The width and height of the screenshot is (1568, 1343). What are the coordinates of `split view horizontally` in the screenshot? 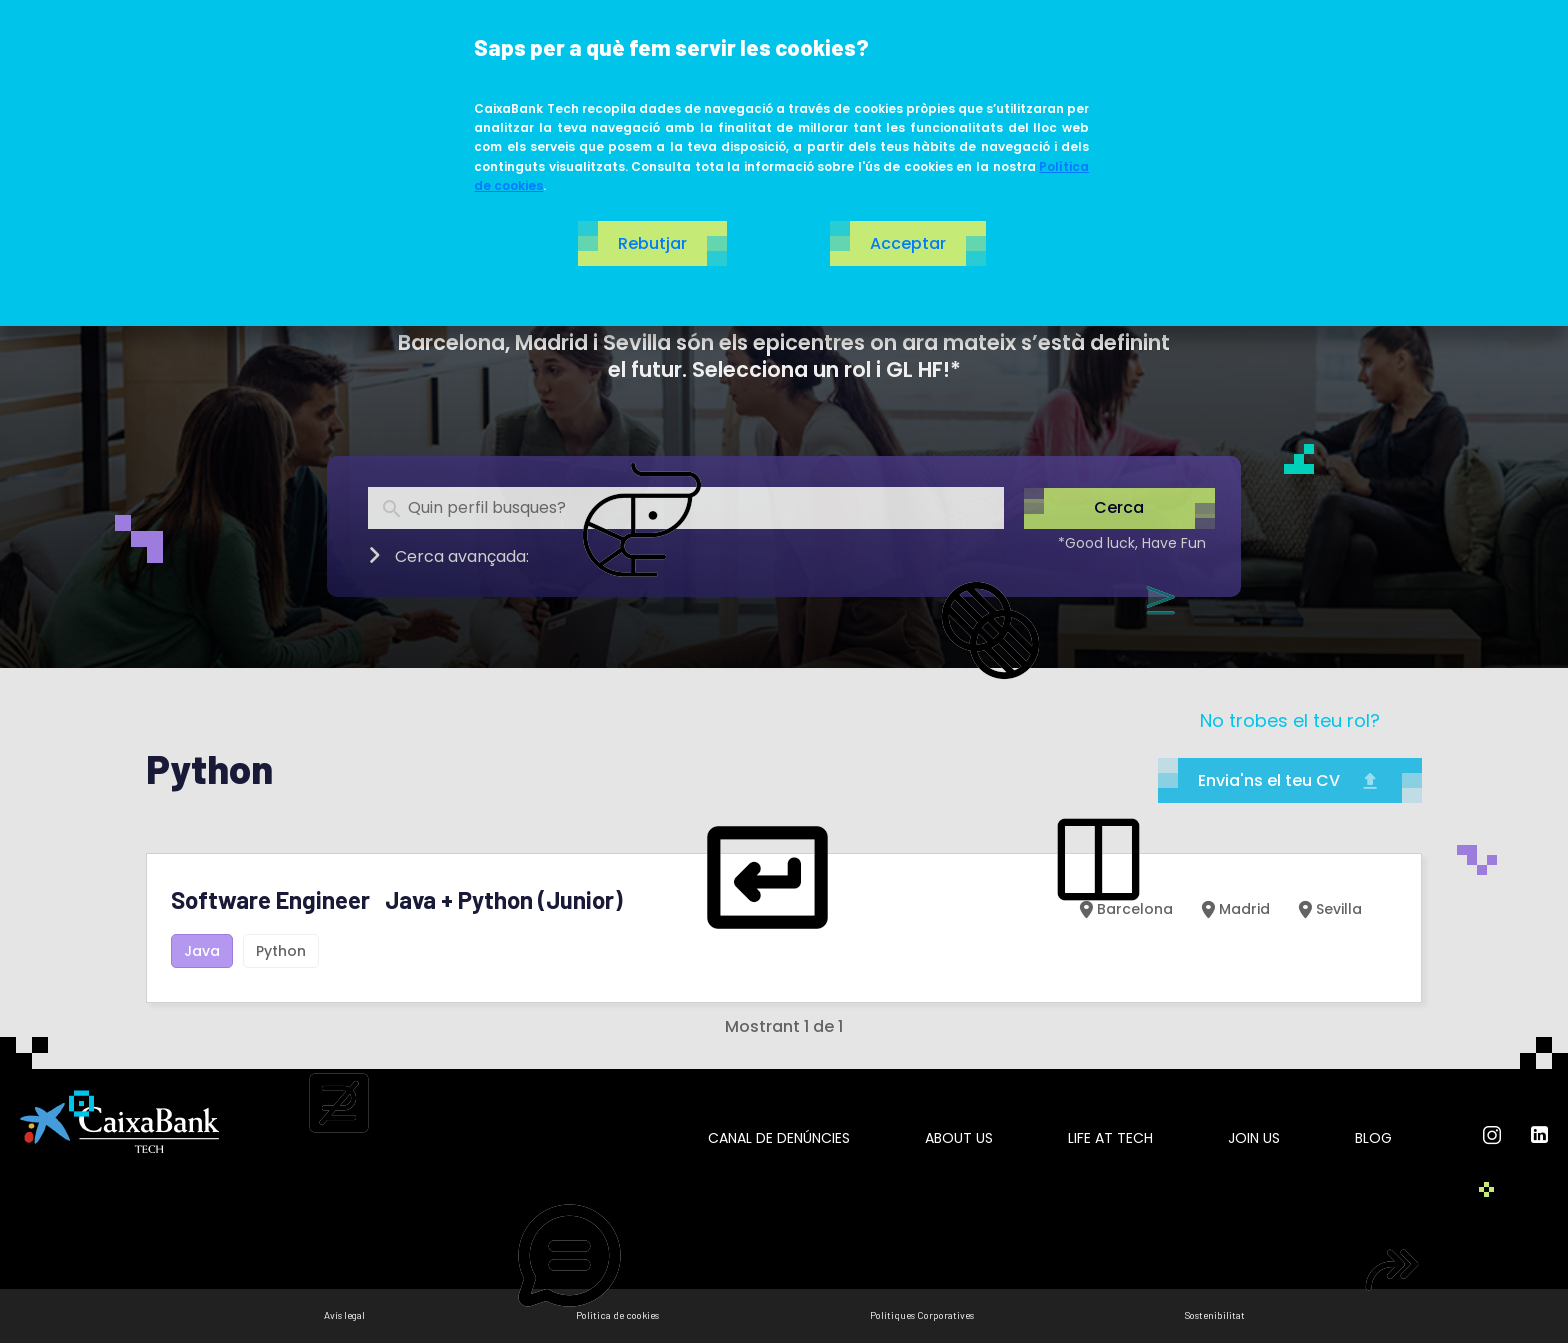 It's located at (1098, 859).